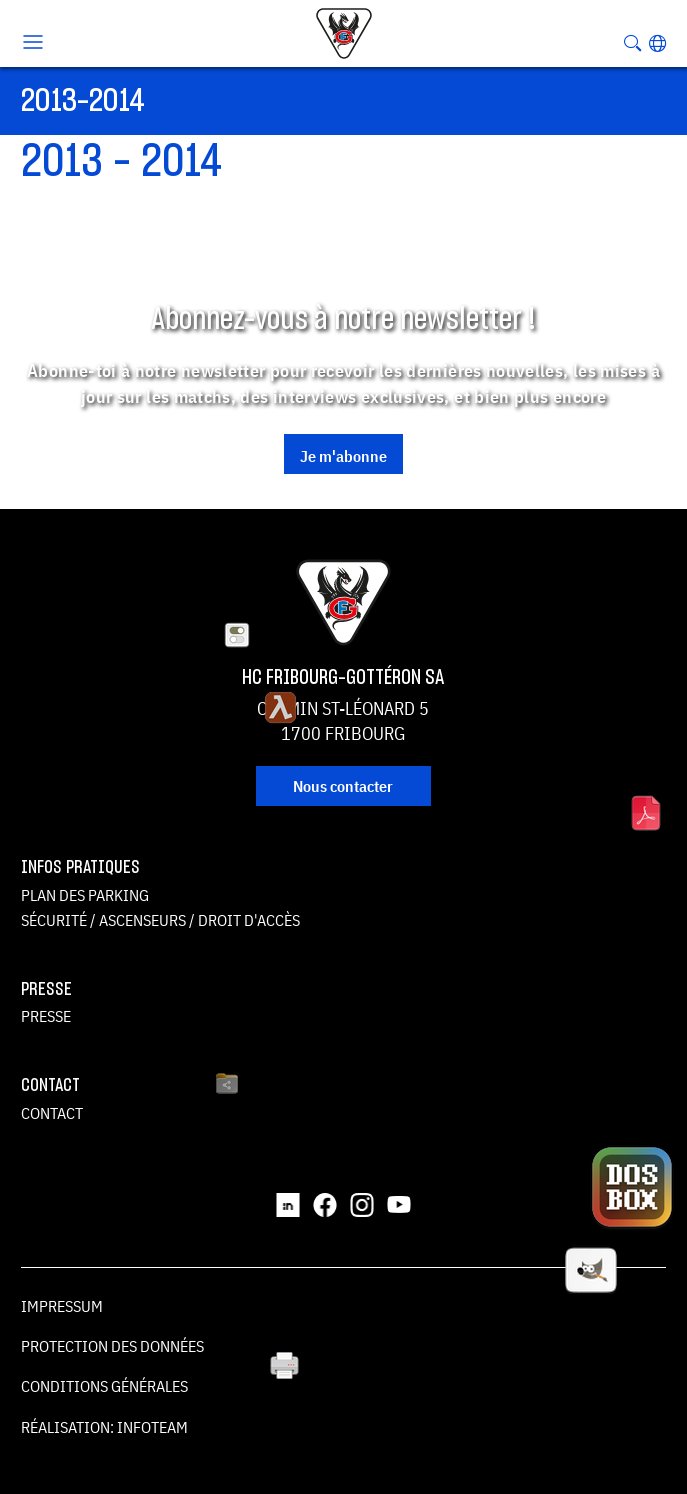  Describe the element at coordinates (227, 1083) in the screenshot. I see `open your public shared folder` at that location.